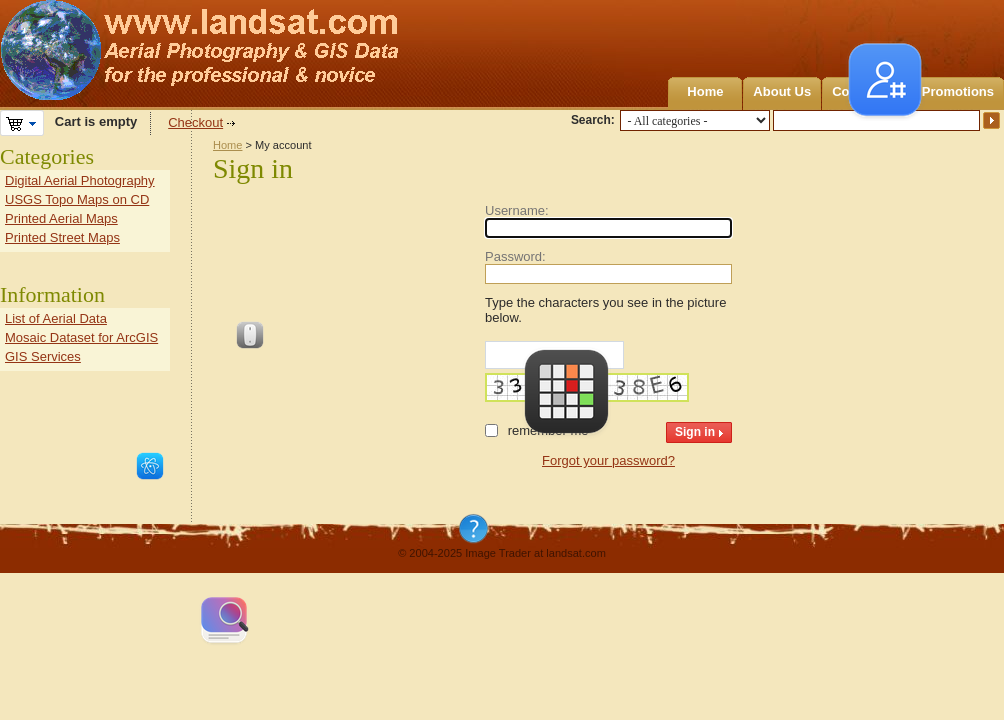 This screenshot has height=720, width=1004. What do you see at coordinates (885, 81) in the screenshot?
I see `access administrator or sudo user preferences` at bounding box center [885, 81].